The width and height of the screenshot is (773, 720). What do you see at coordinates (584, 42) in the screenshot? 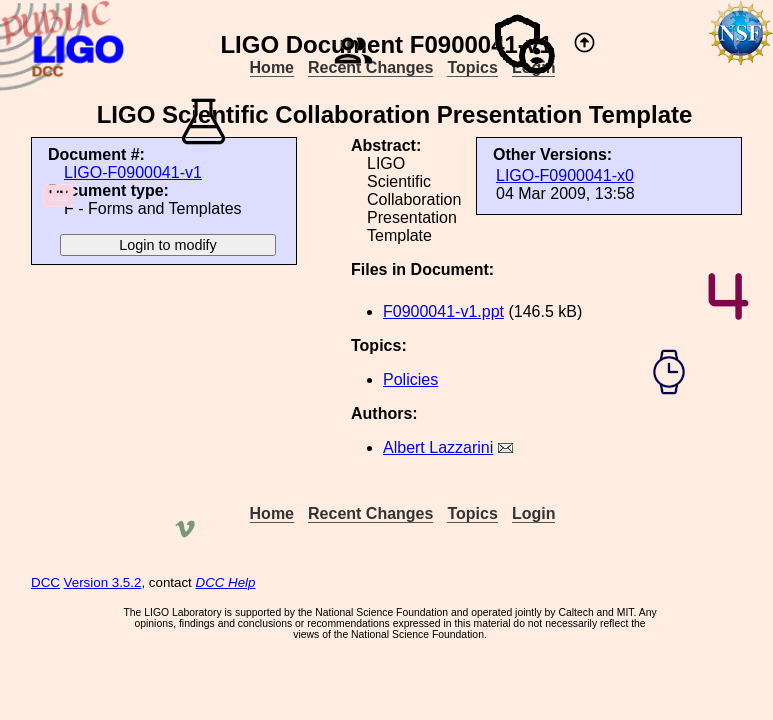
I see `scroll to top of page` at bounding box center [584, 42].